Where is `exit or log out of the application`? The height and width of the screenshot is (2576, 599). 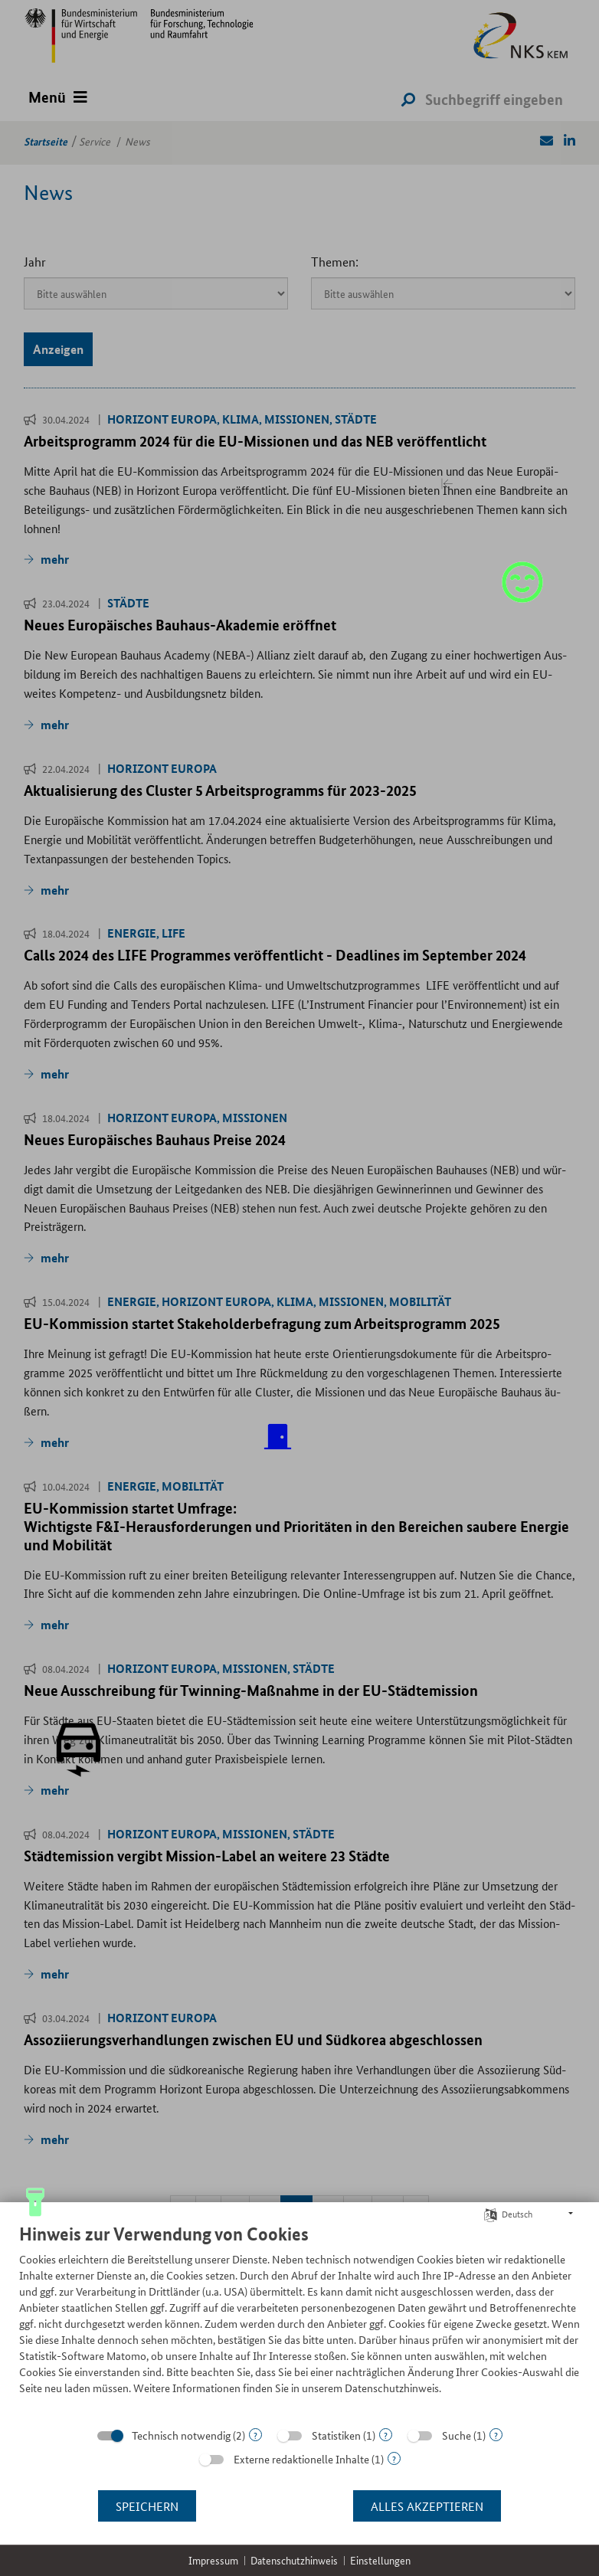
exit or log out of the application is located at coordinates (277, 1436).